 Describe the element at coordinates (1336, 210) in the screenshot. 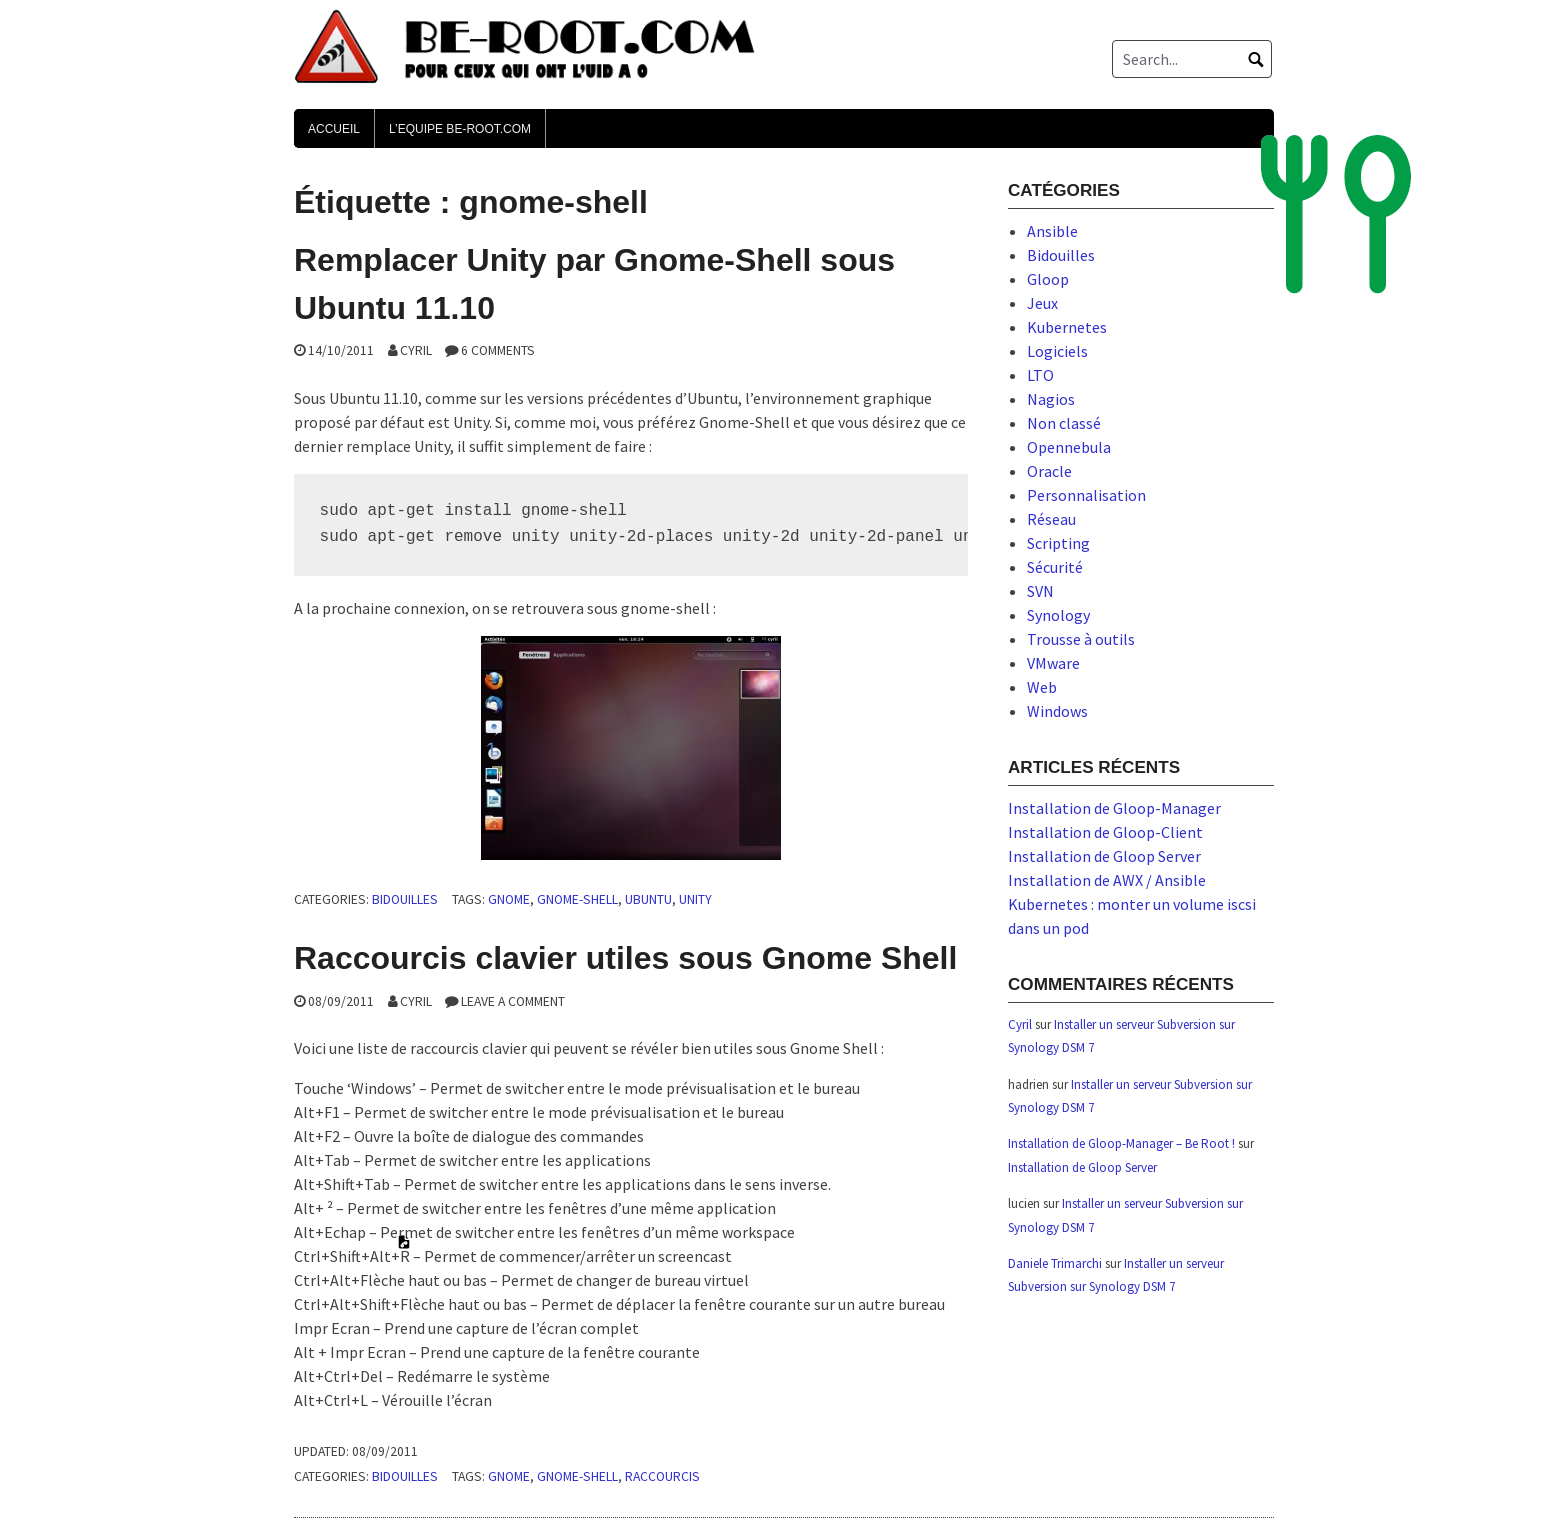

I see `access food or dining options` at that location.